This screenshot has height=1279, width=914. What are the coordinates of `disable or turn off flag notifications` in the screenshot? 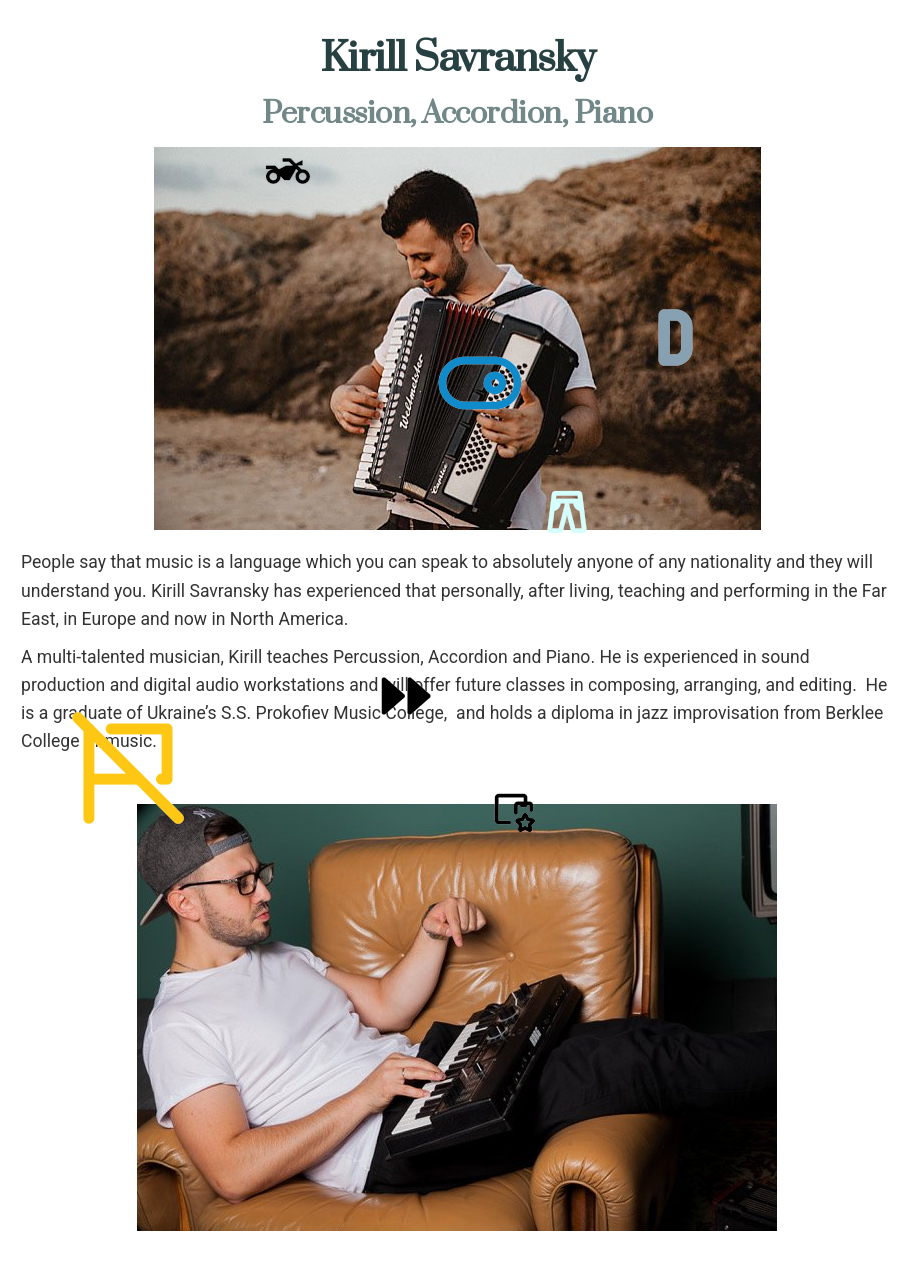 It's located at (128, 768).